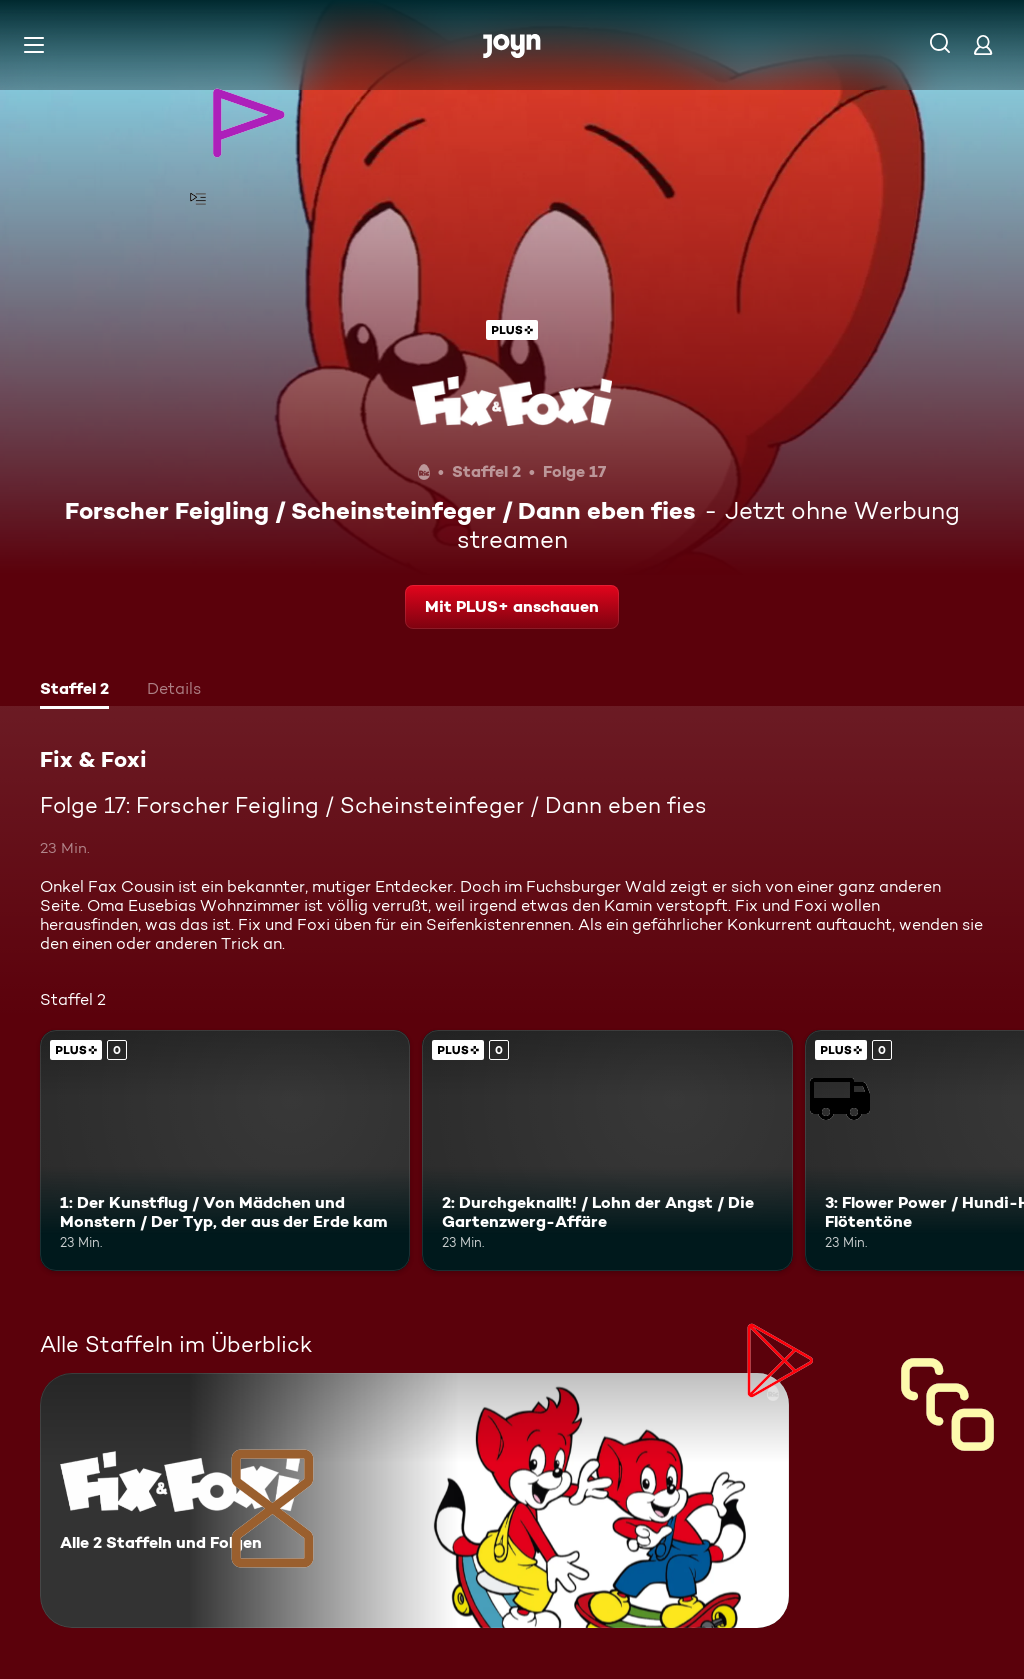 The image size is (1024, 1679). What do you see at coordinates (198, 199) in the screenshot?
I see `step through code one line at a time during debugging` at bounding box center [198, 199].